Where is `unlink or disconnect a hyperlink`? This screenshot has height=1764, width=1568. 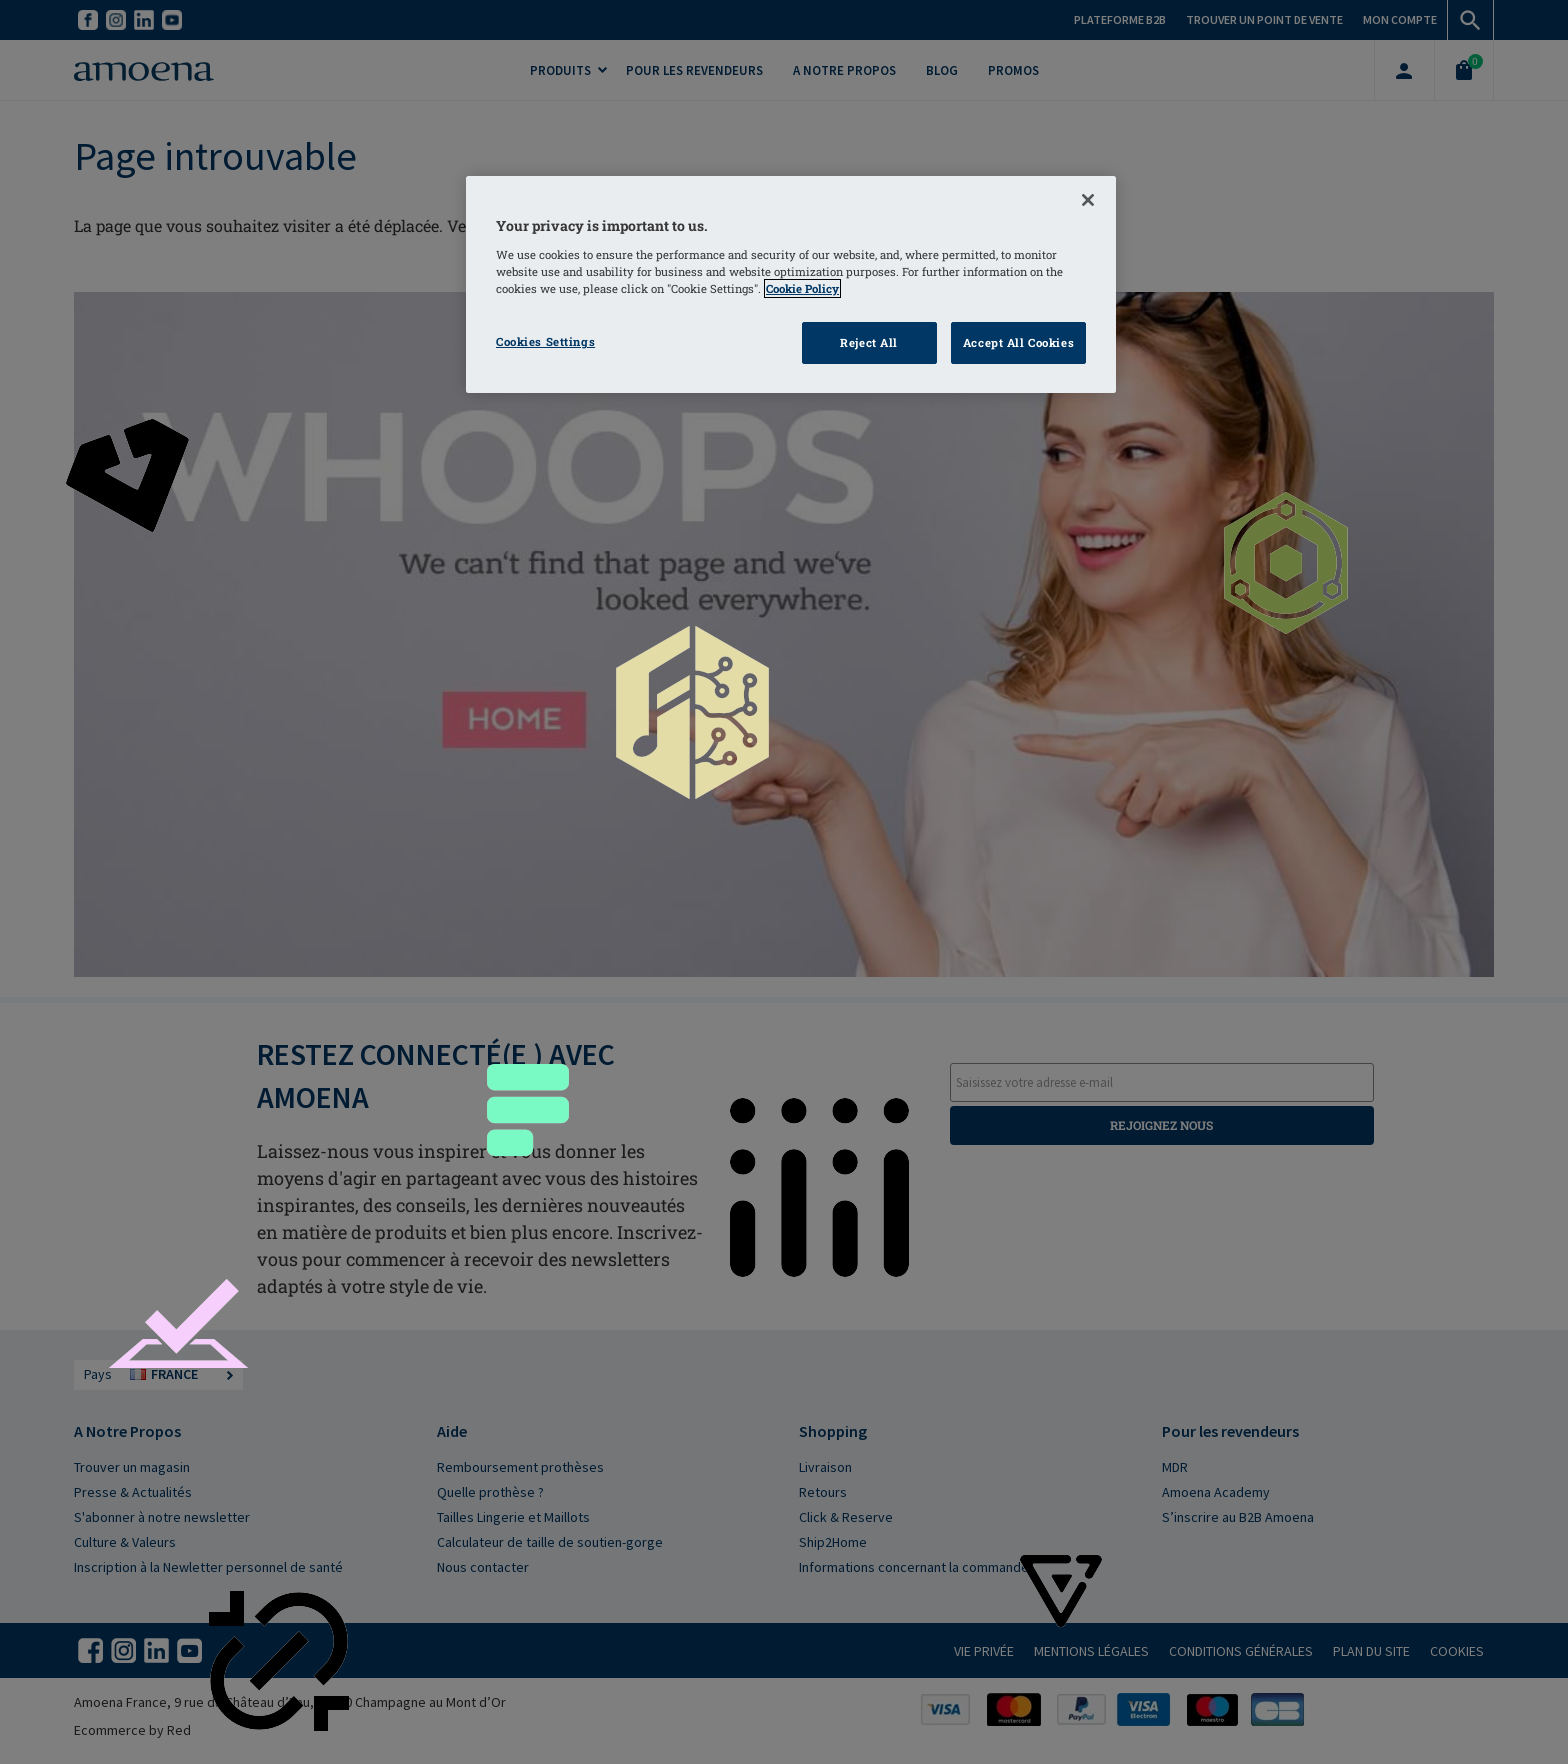
unlink or disconnect a hyperlink is located at coordinates (279, 1661).